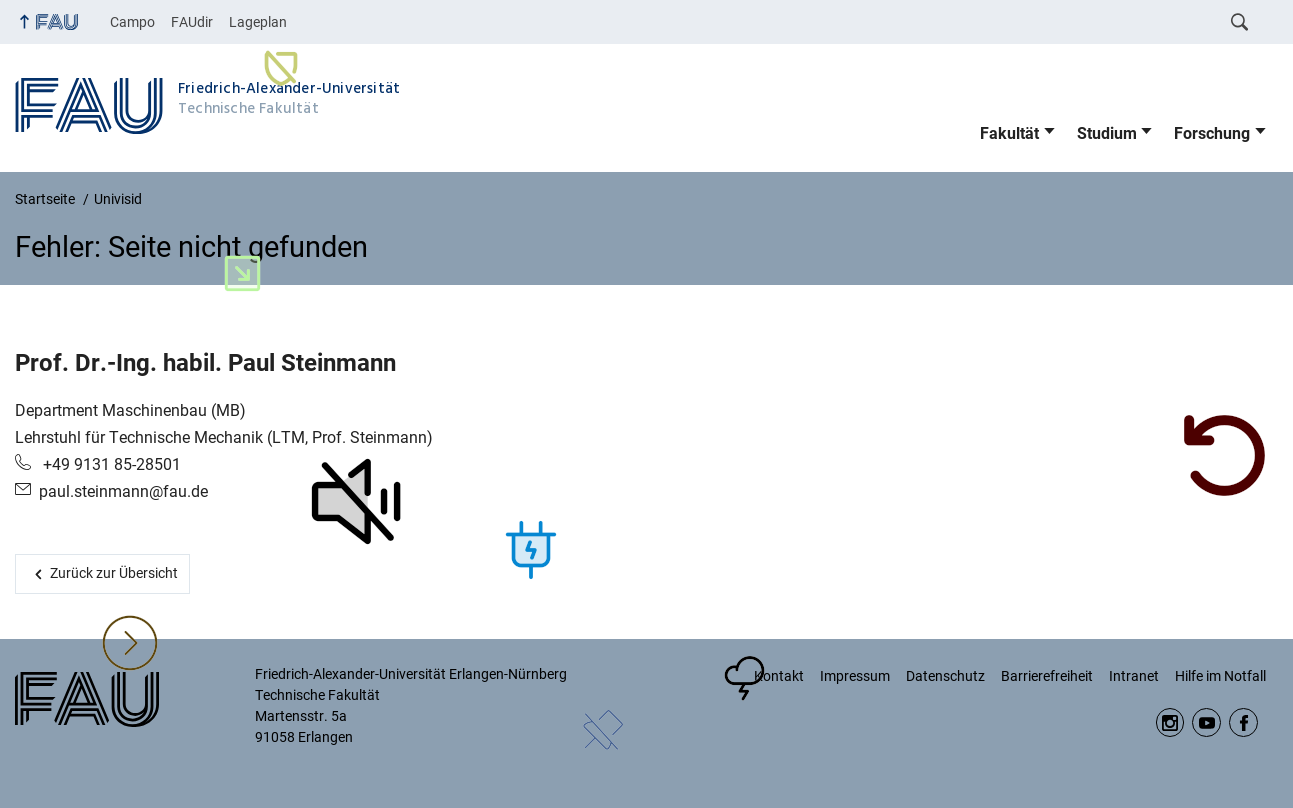  I want to click on indicates device is currently charging, so click(531, 550).